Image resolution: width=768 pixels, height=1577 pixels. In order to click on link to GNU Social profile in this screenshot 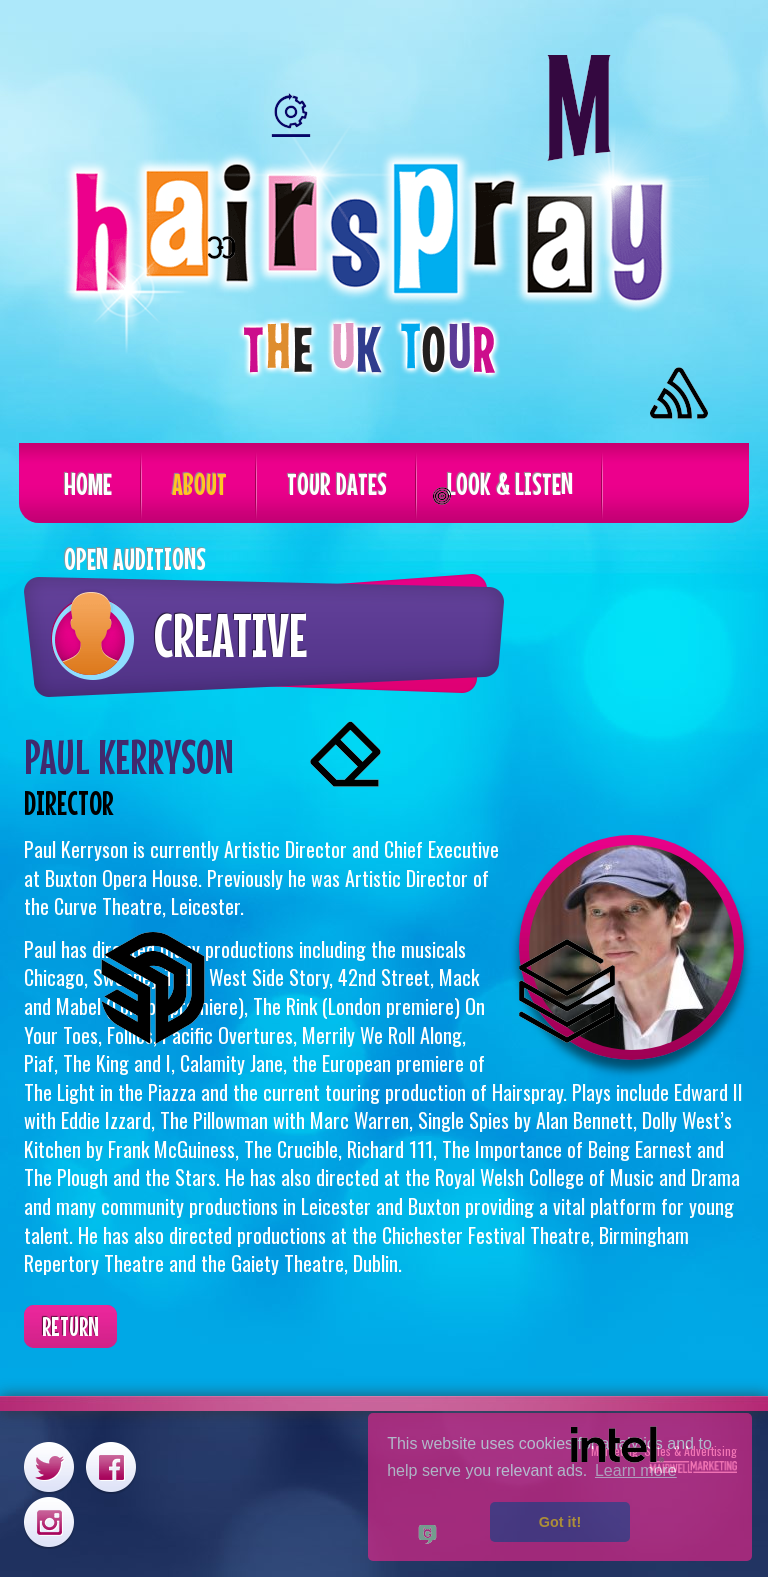, I will do `click(427, 1534)`.